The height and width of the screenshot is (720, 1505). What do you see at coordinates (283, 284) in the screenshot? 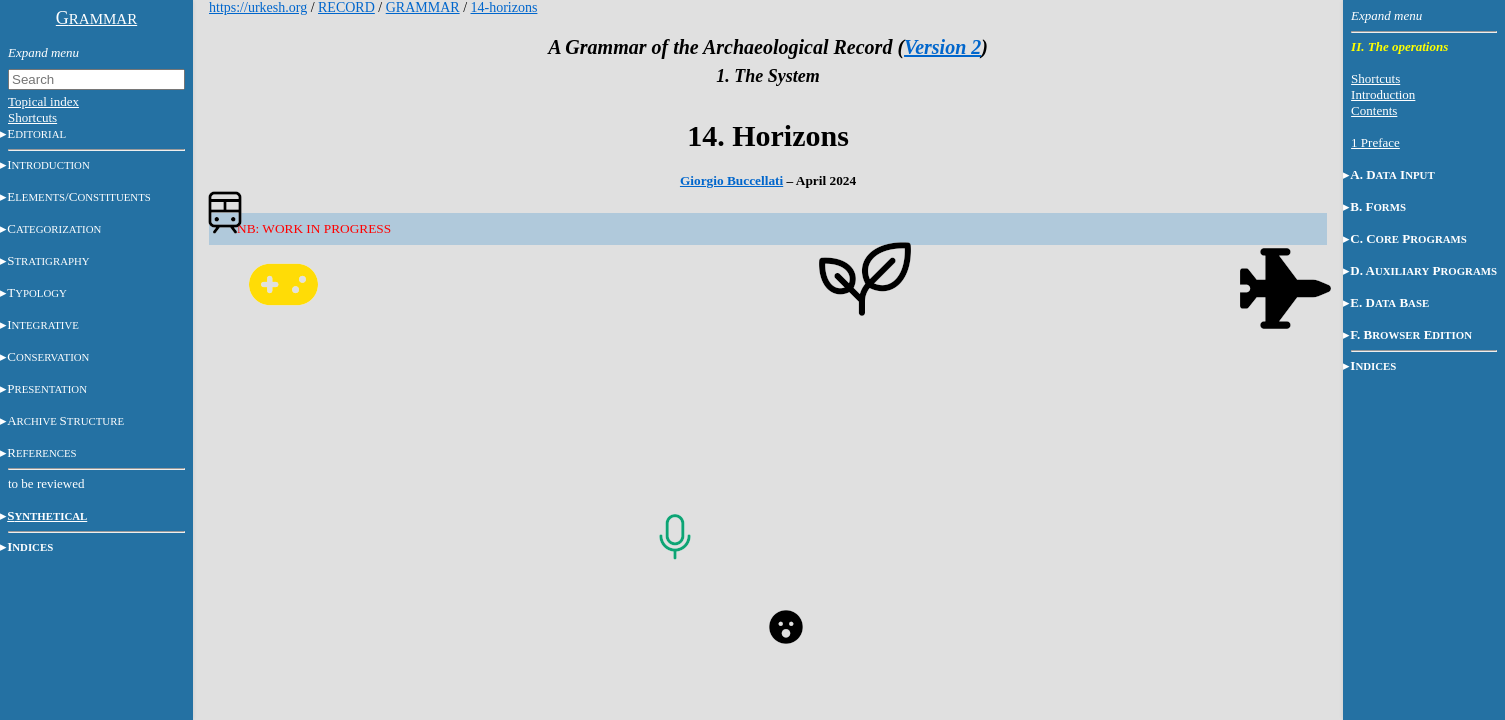
I see `access games or gaming features` at bounding box center [283, 284].